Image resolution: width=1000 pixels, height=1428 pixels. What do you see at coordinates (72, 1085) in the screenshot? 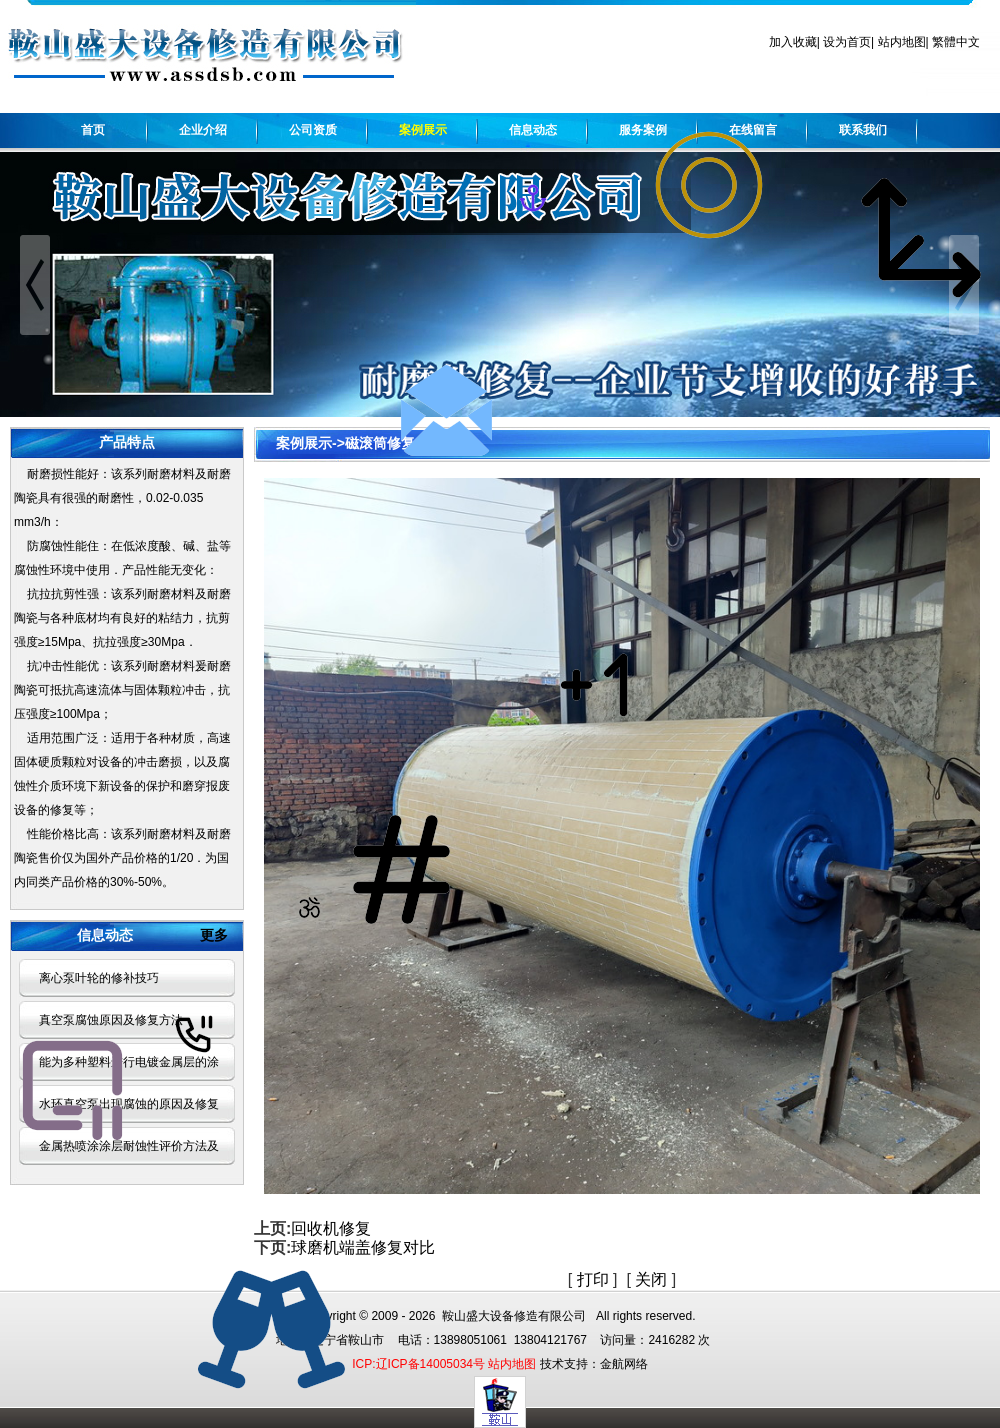
I see `pause media playback on tablet device` at bounding box center [72, 1085].